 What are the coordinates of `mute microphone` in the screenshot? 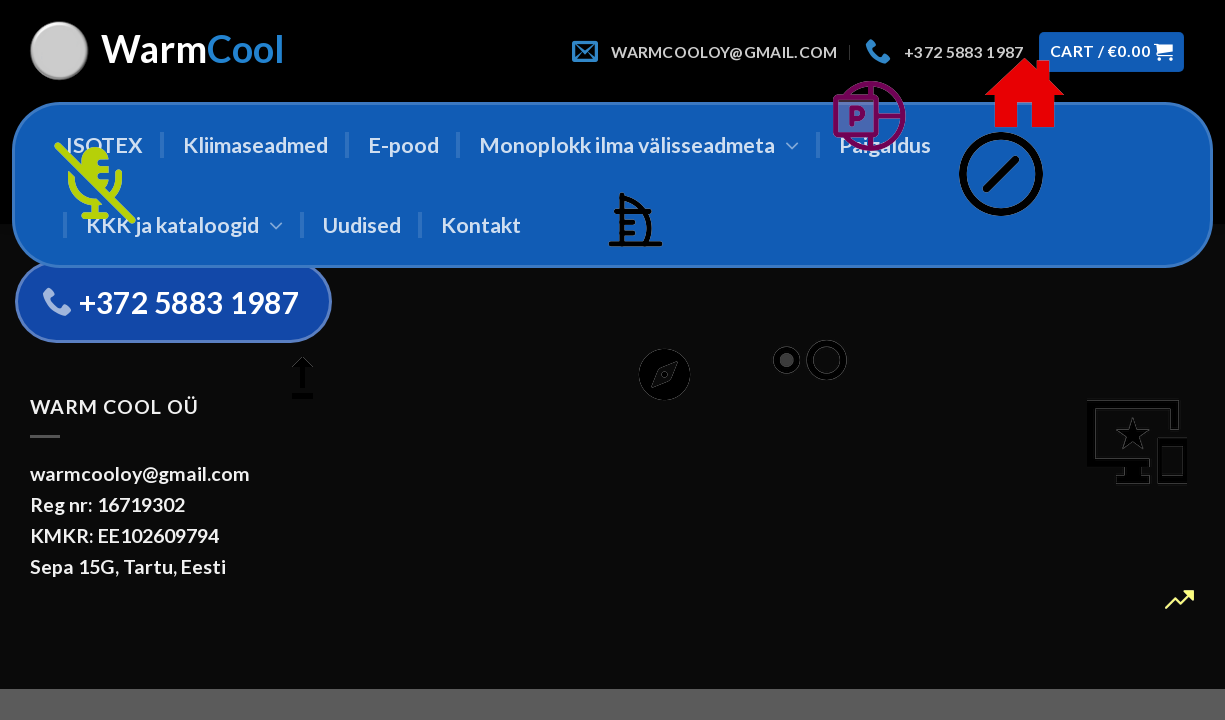 It's located at (95, 183).